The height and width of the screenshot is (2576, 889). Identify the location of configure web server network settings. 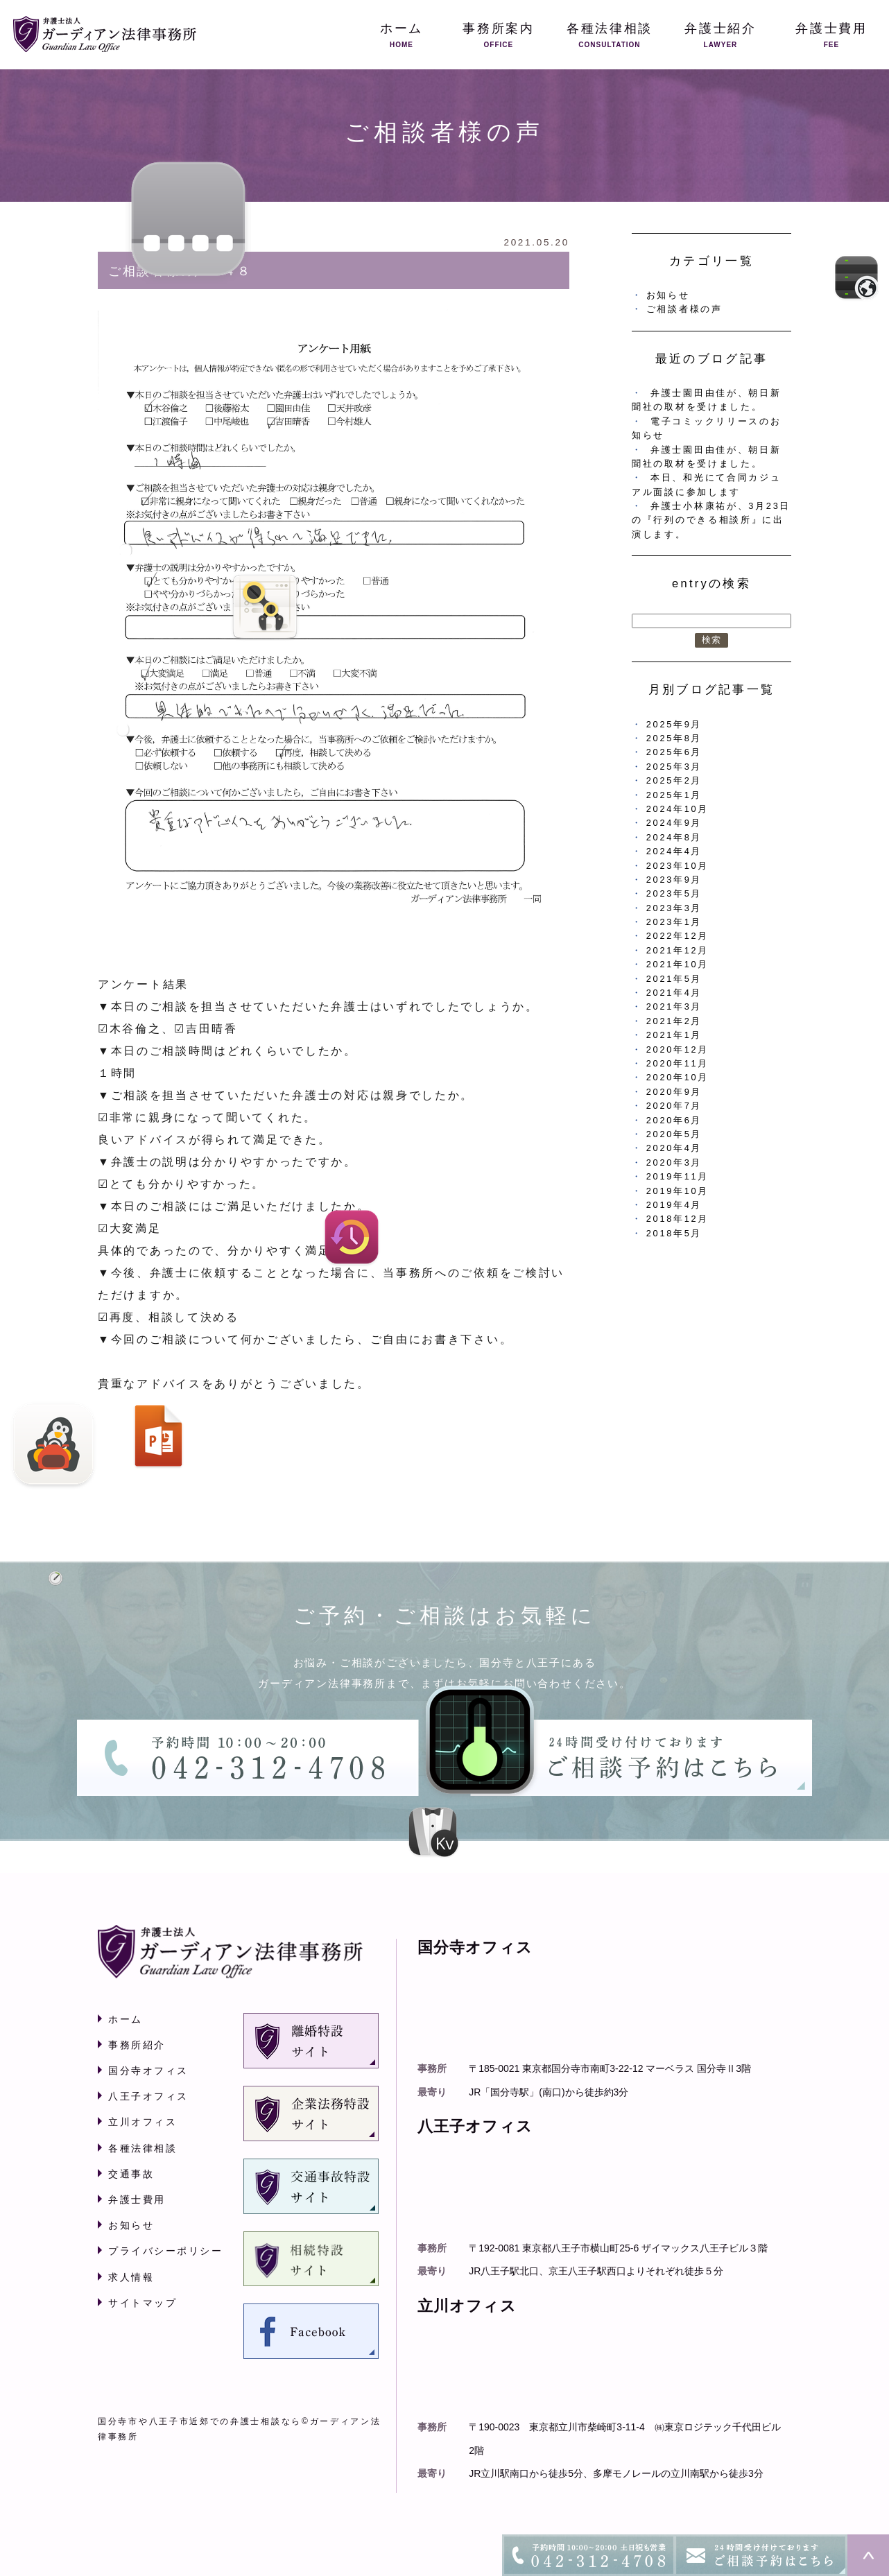
(856, 277).